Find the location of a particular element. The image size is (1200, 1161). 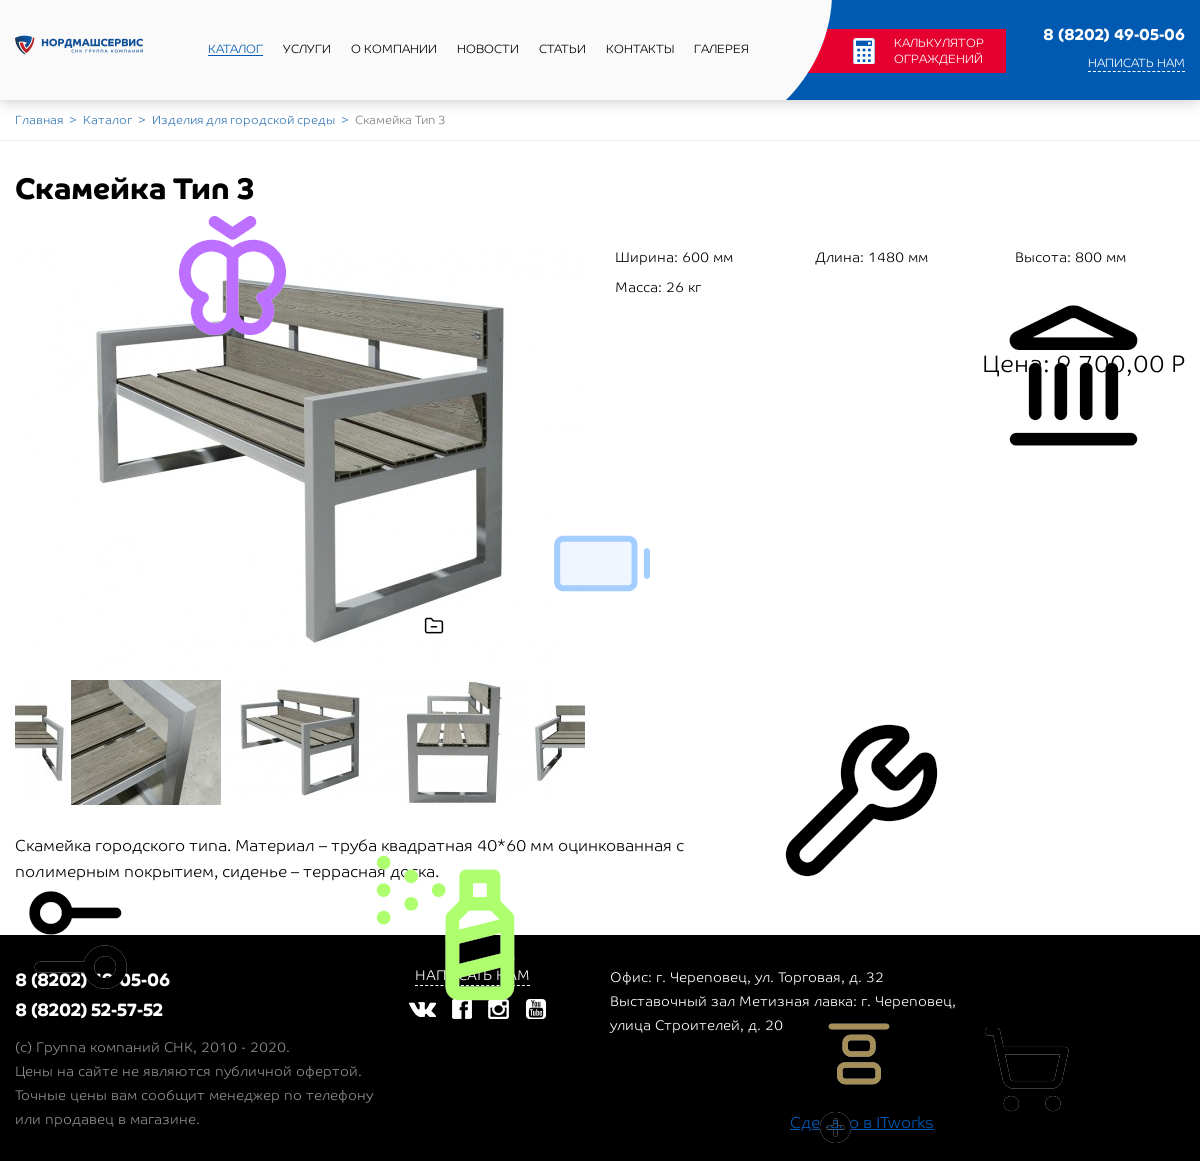

align items to the top of the container is located at coordinates (859, 1054).